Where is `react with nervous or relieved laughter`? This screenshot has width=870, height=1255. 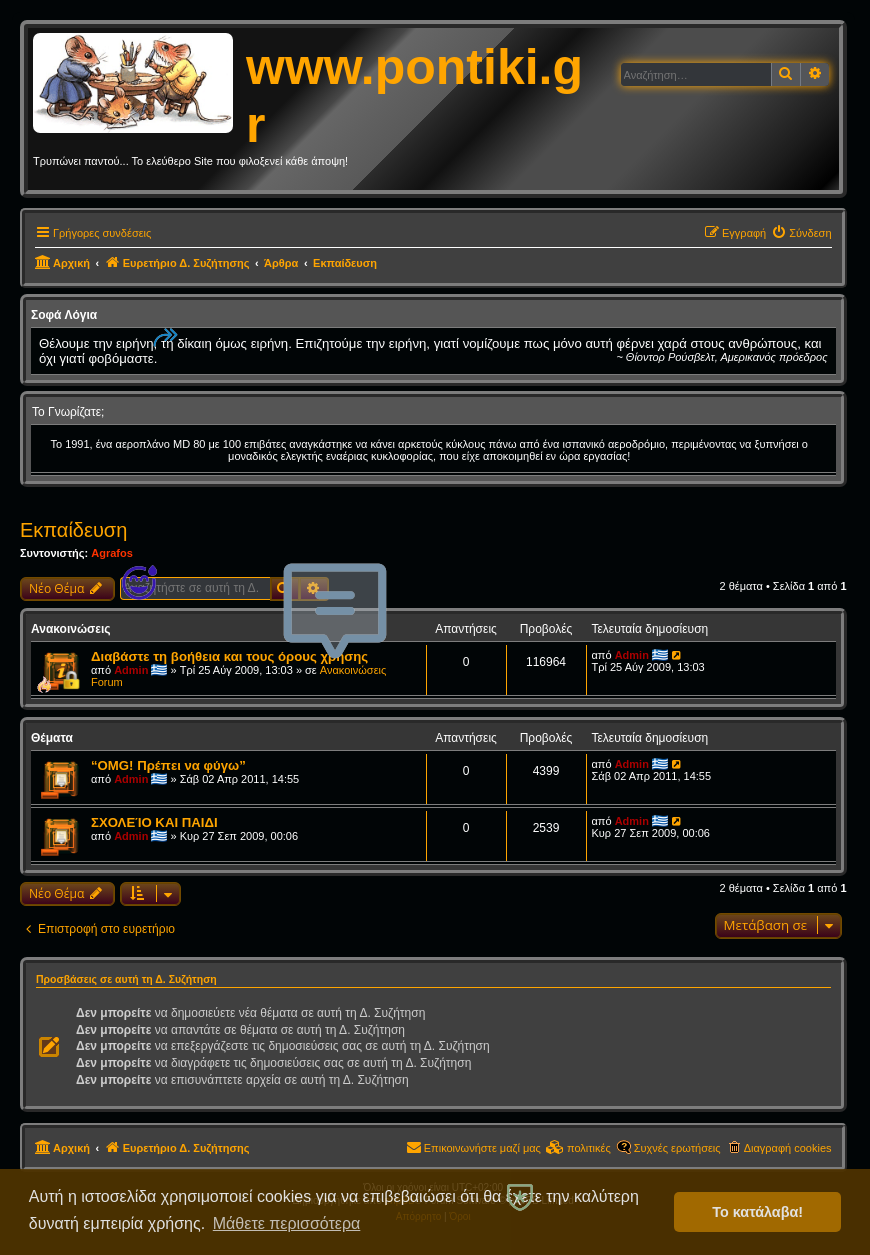 react with nervous or relieved laughter is located at coordinates (139, 583).